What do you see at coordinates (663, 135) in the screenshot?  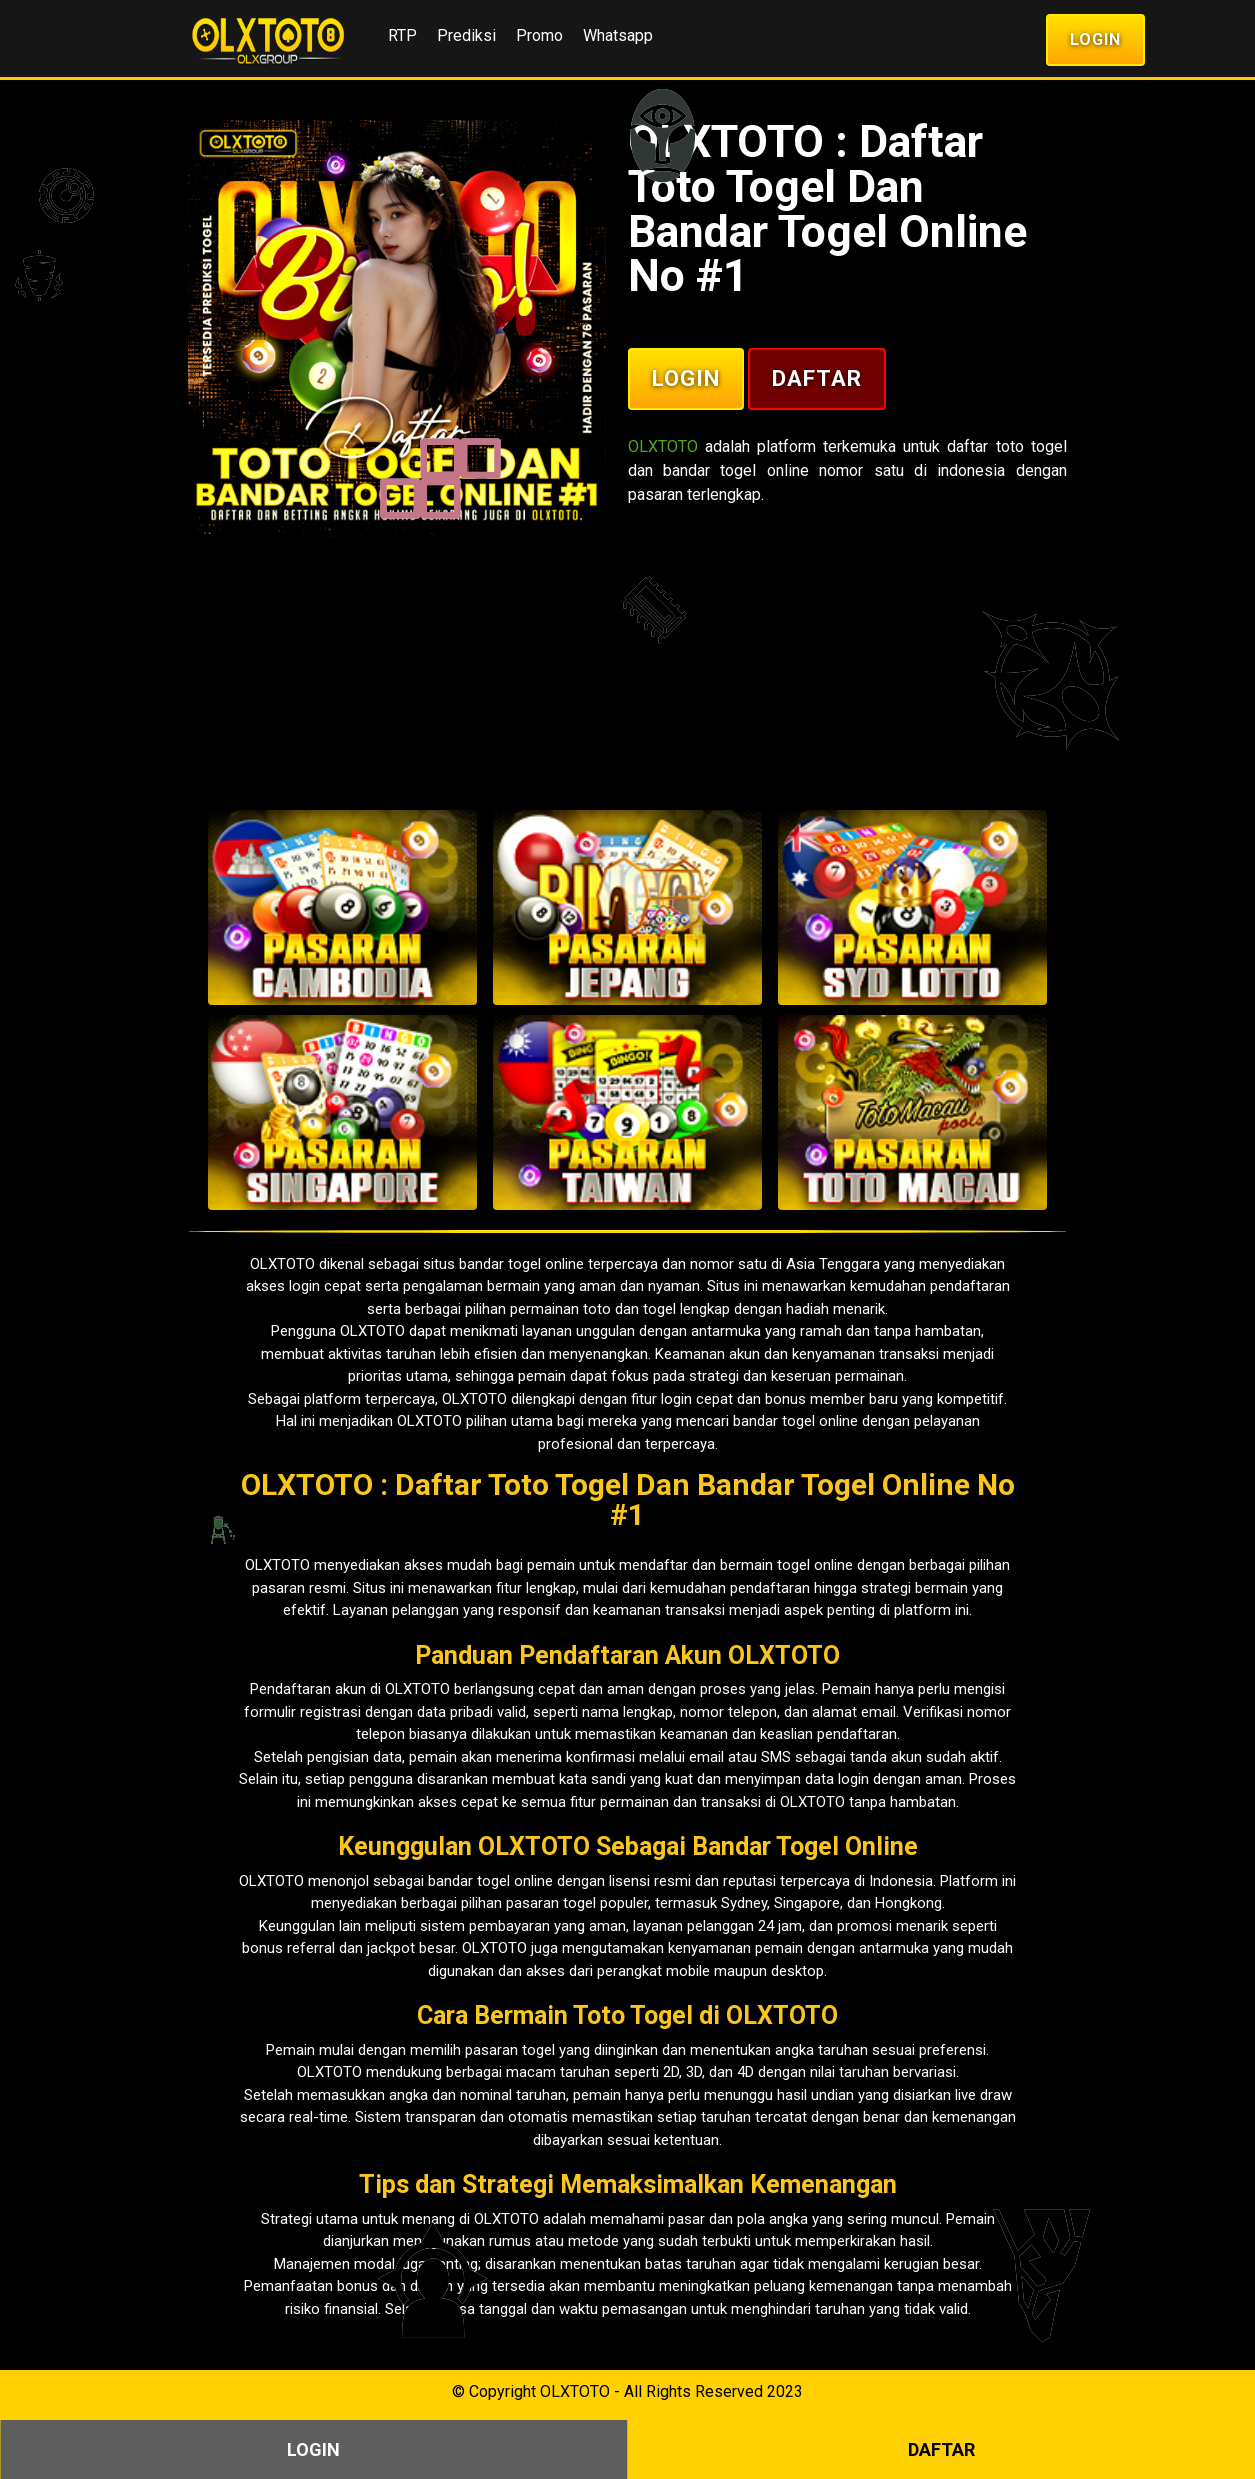 I see `activate mystical vision or special sight ability` at bounding box center [663, 135].